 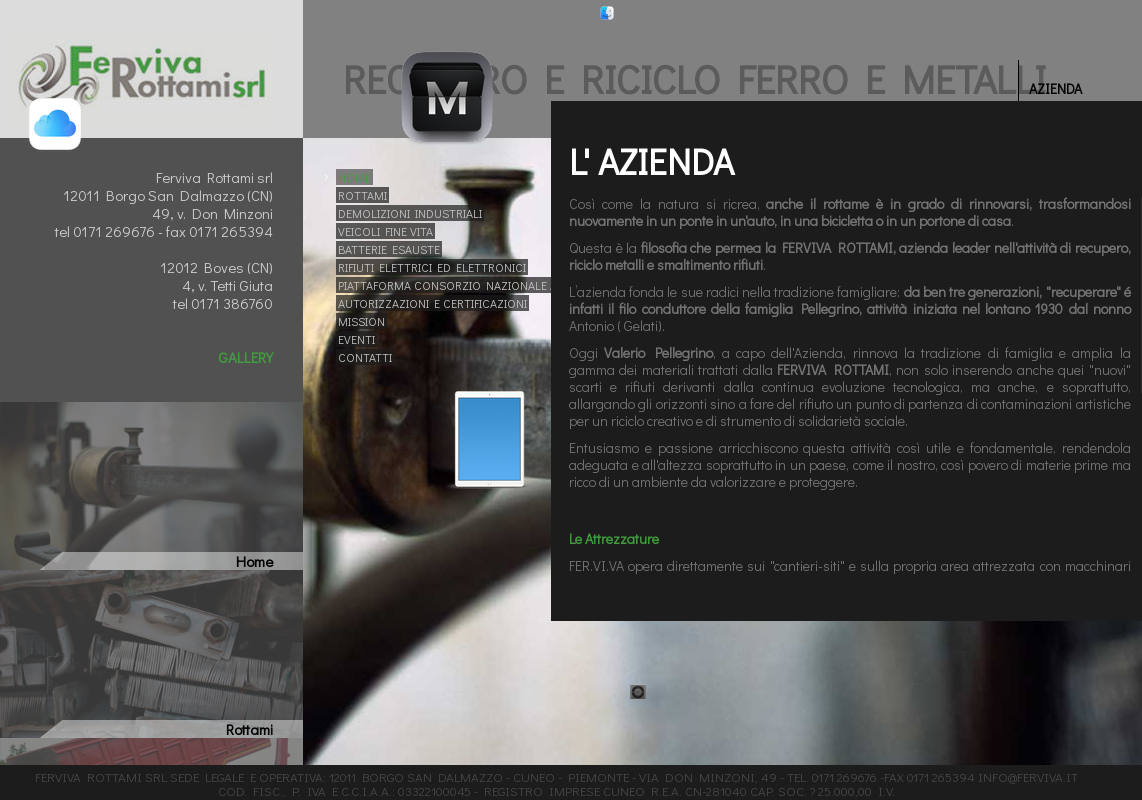 What do you see at coordinates (447, 97) in the screenshot?
I see `open MeetingBar app for calendar and meeting management` at bounding box center [447, 97].